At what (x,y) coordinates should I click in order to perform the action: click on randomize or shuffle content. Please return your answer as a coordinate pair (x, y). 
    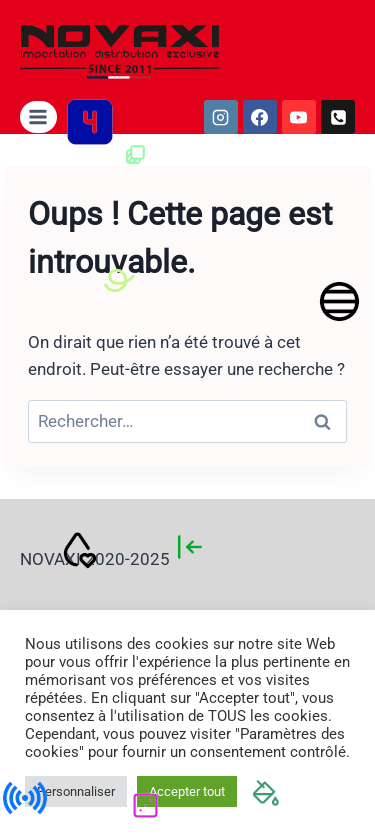
    Looking at the image, I should click on (145, 805).